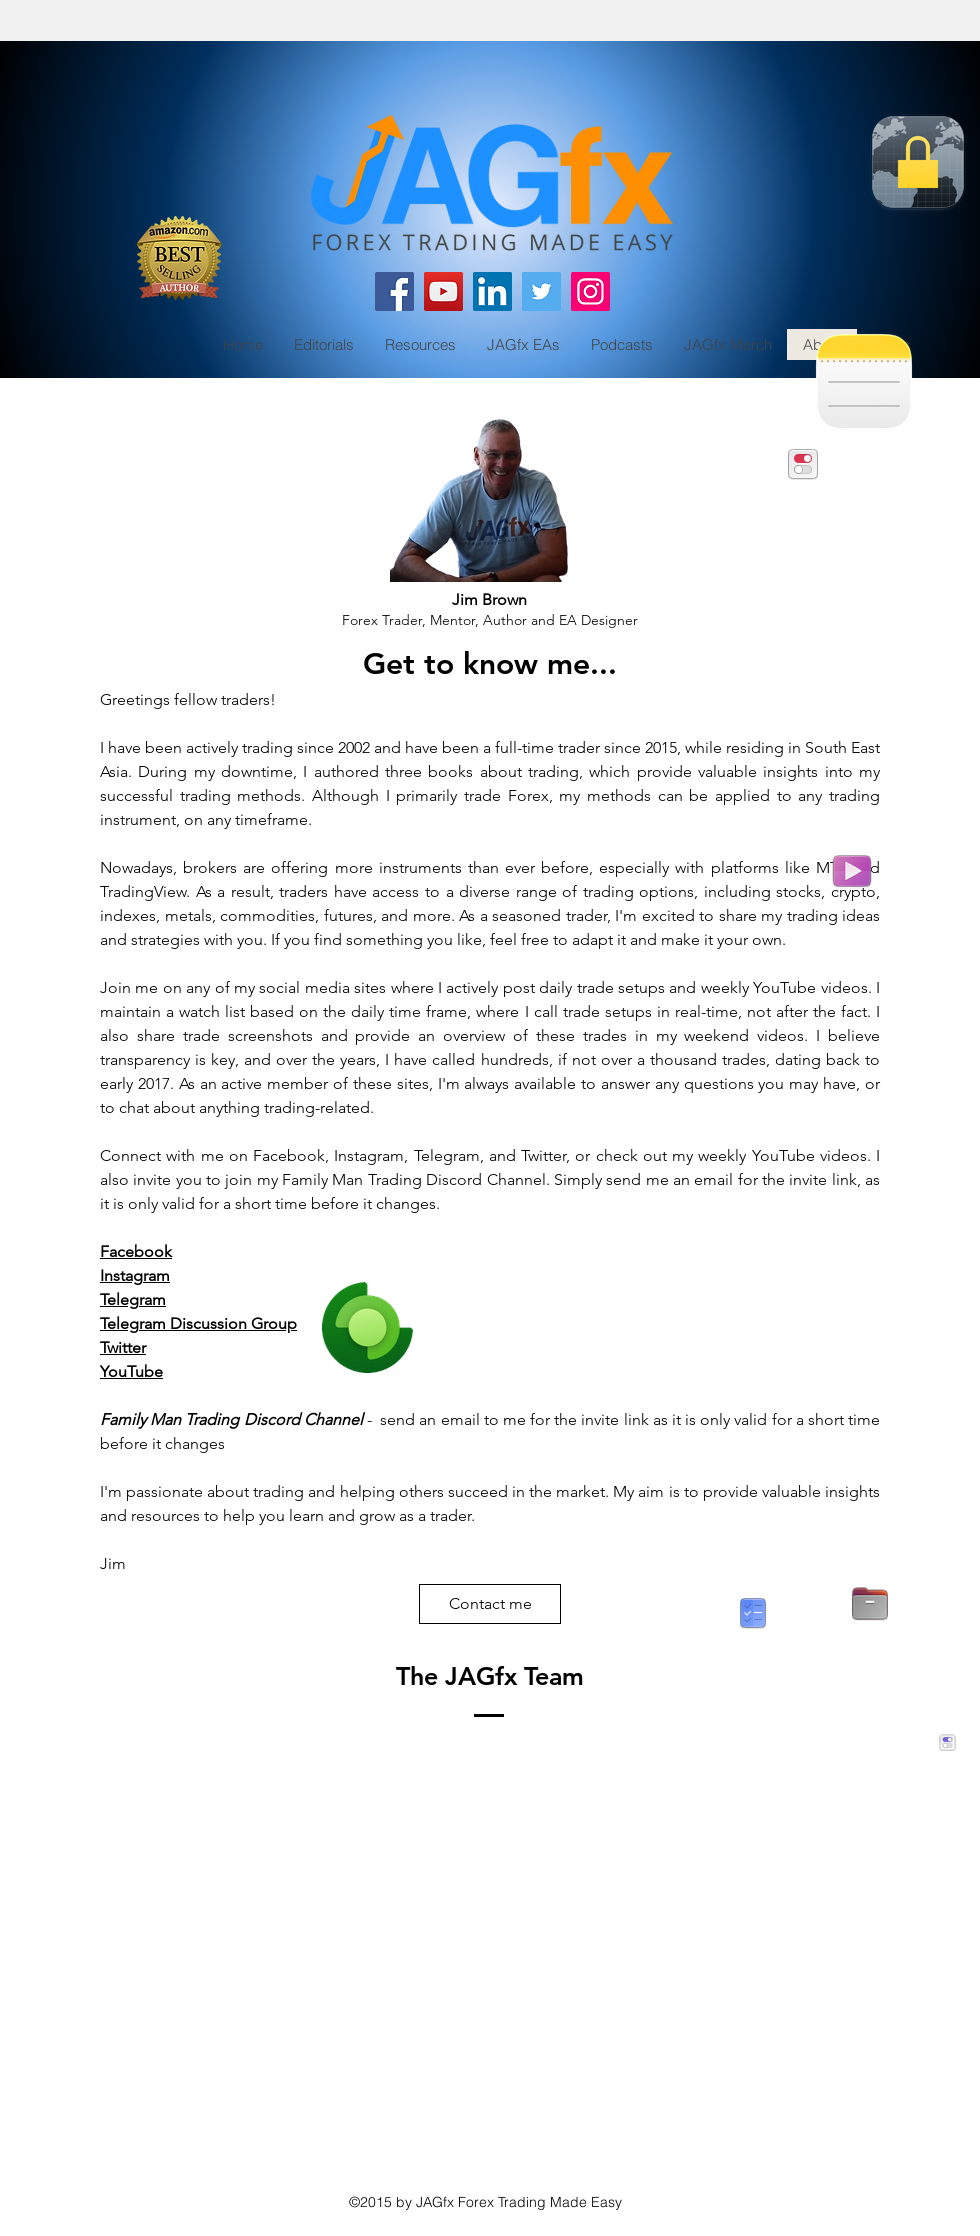 This screenshot has height=2236, width=980. I want to click on open insights app, so click(367, 1327).